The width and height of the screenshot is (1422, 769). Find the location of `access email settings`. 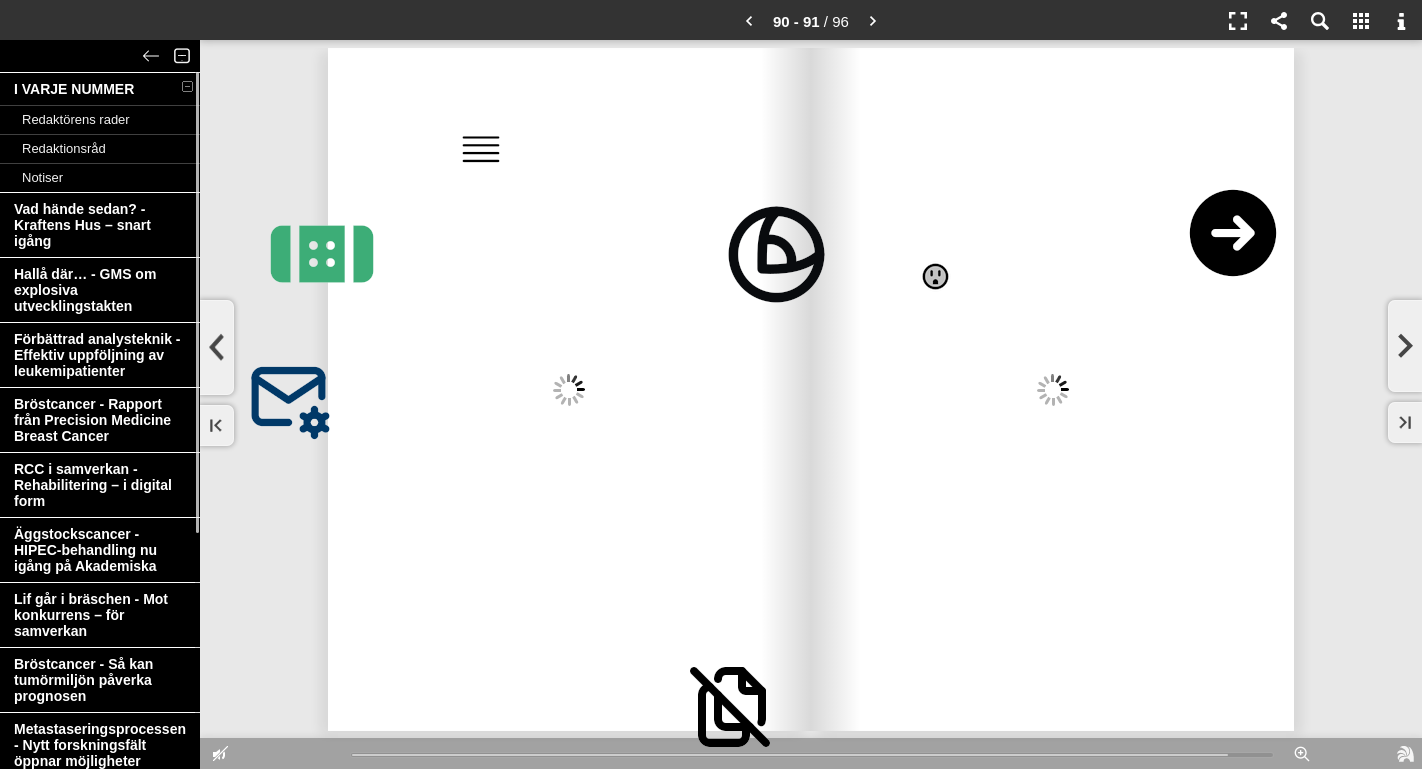

access email settings is located at coordinates (288, 396).